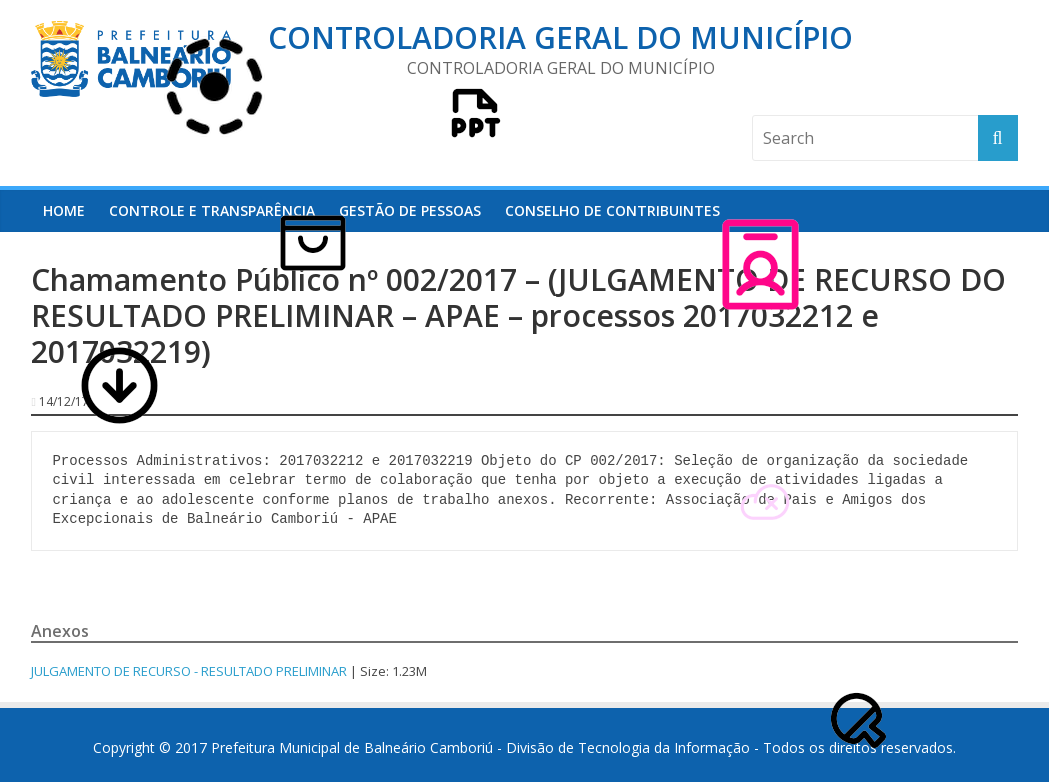 The image size is (1049, 782). What do you see at coordinates (857, 719) in the screenshot?
I see `access ping pong or table tennis game` at bounding box center [857, 719].